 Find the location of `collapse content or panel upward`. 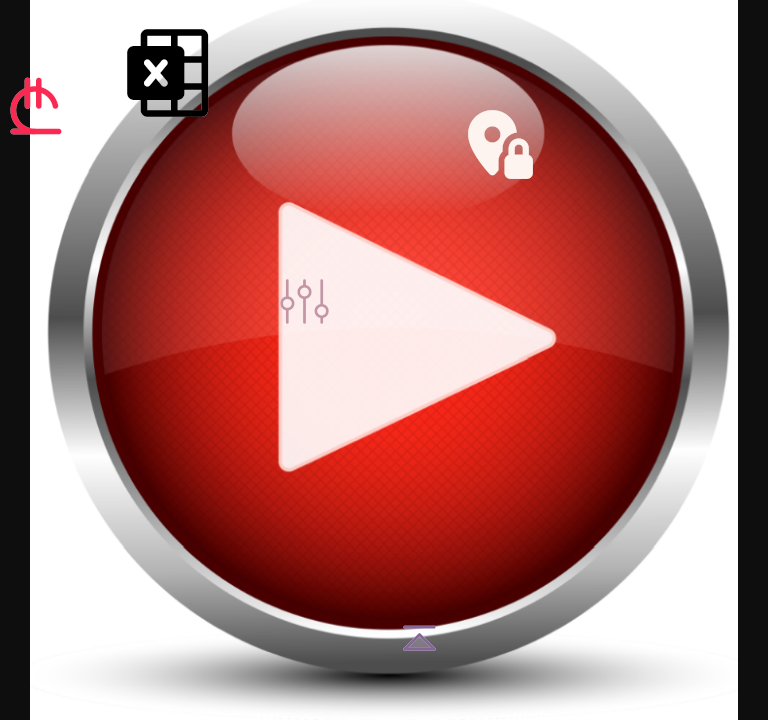

collapse content or panel upward is located at coordinates (419, 637).